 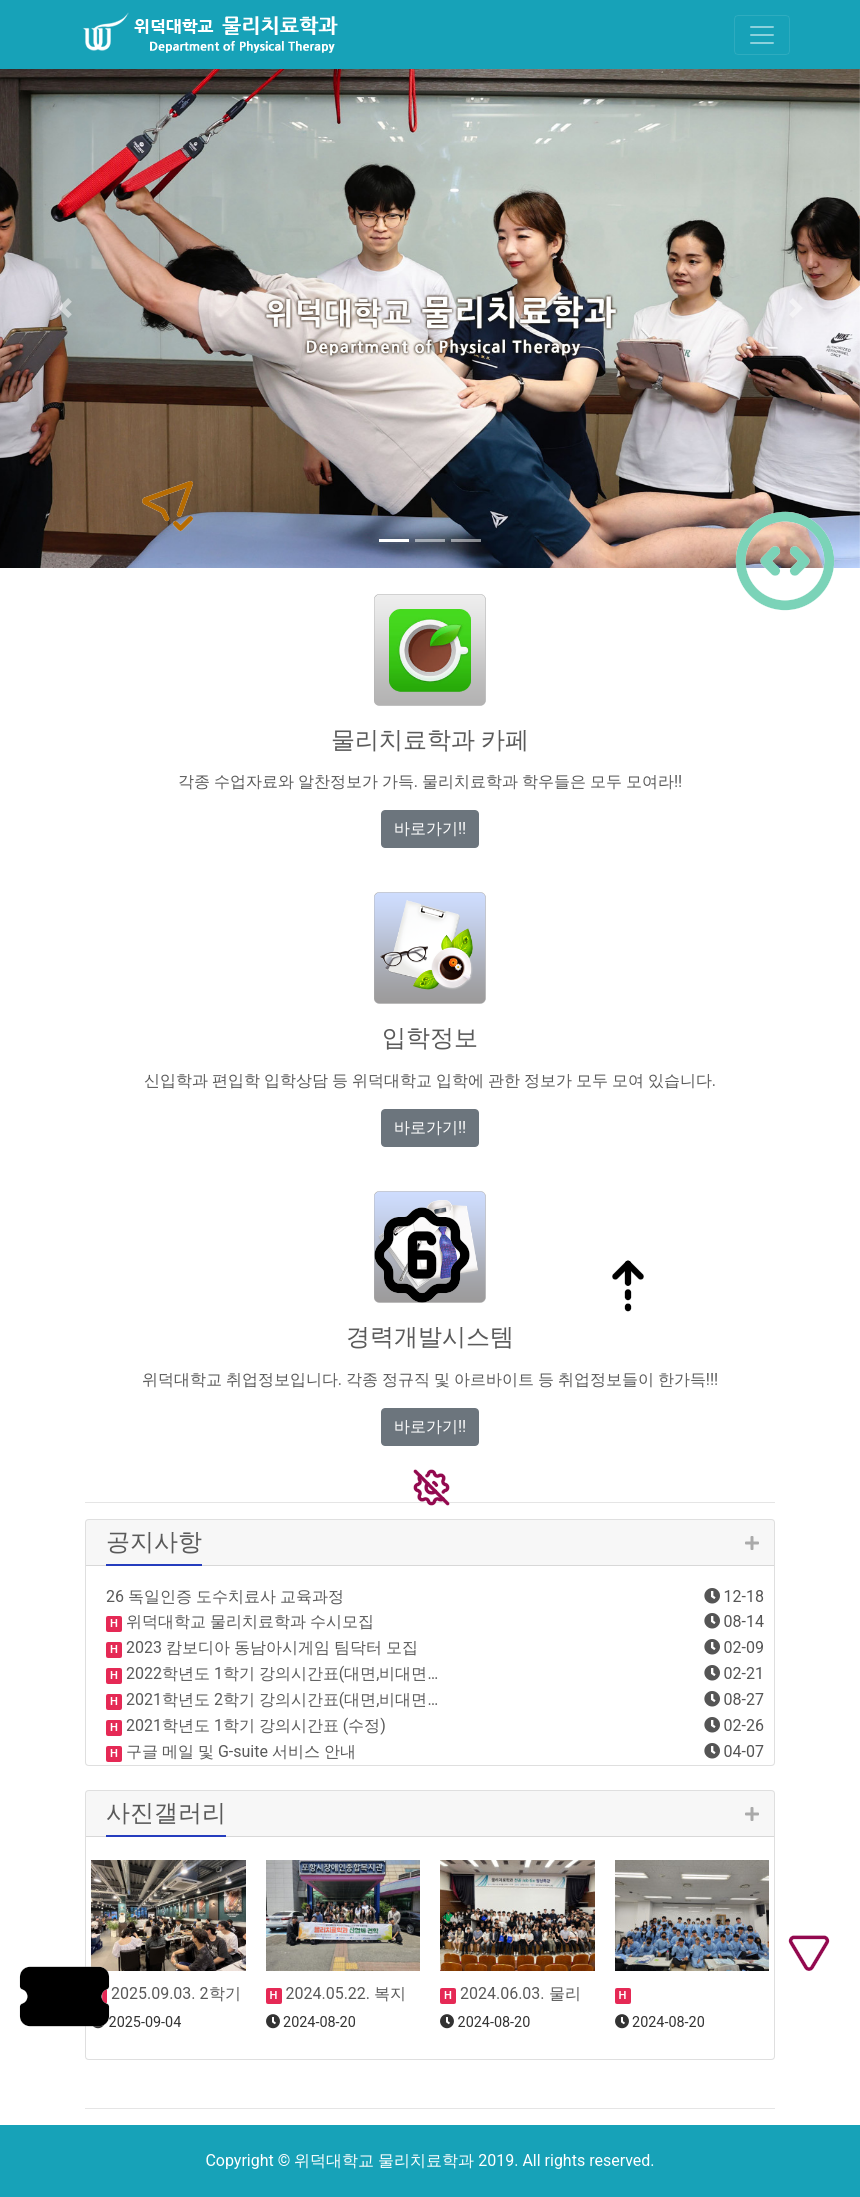 I want to click on settings are currently disabled, so click(x=431, y=1487).